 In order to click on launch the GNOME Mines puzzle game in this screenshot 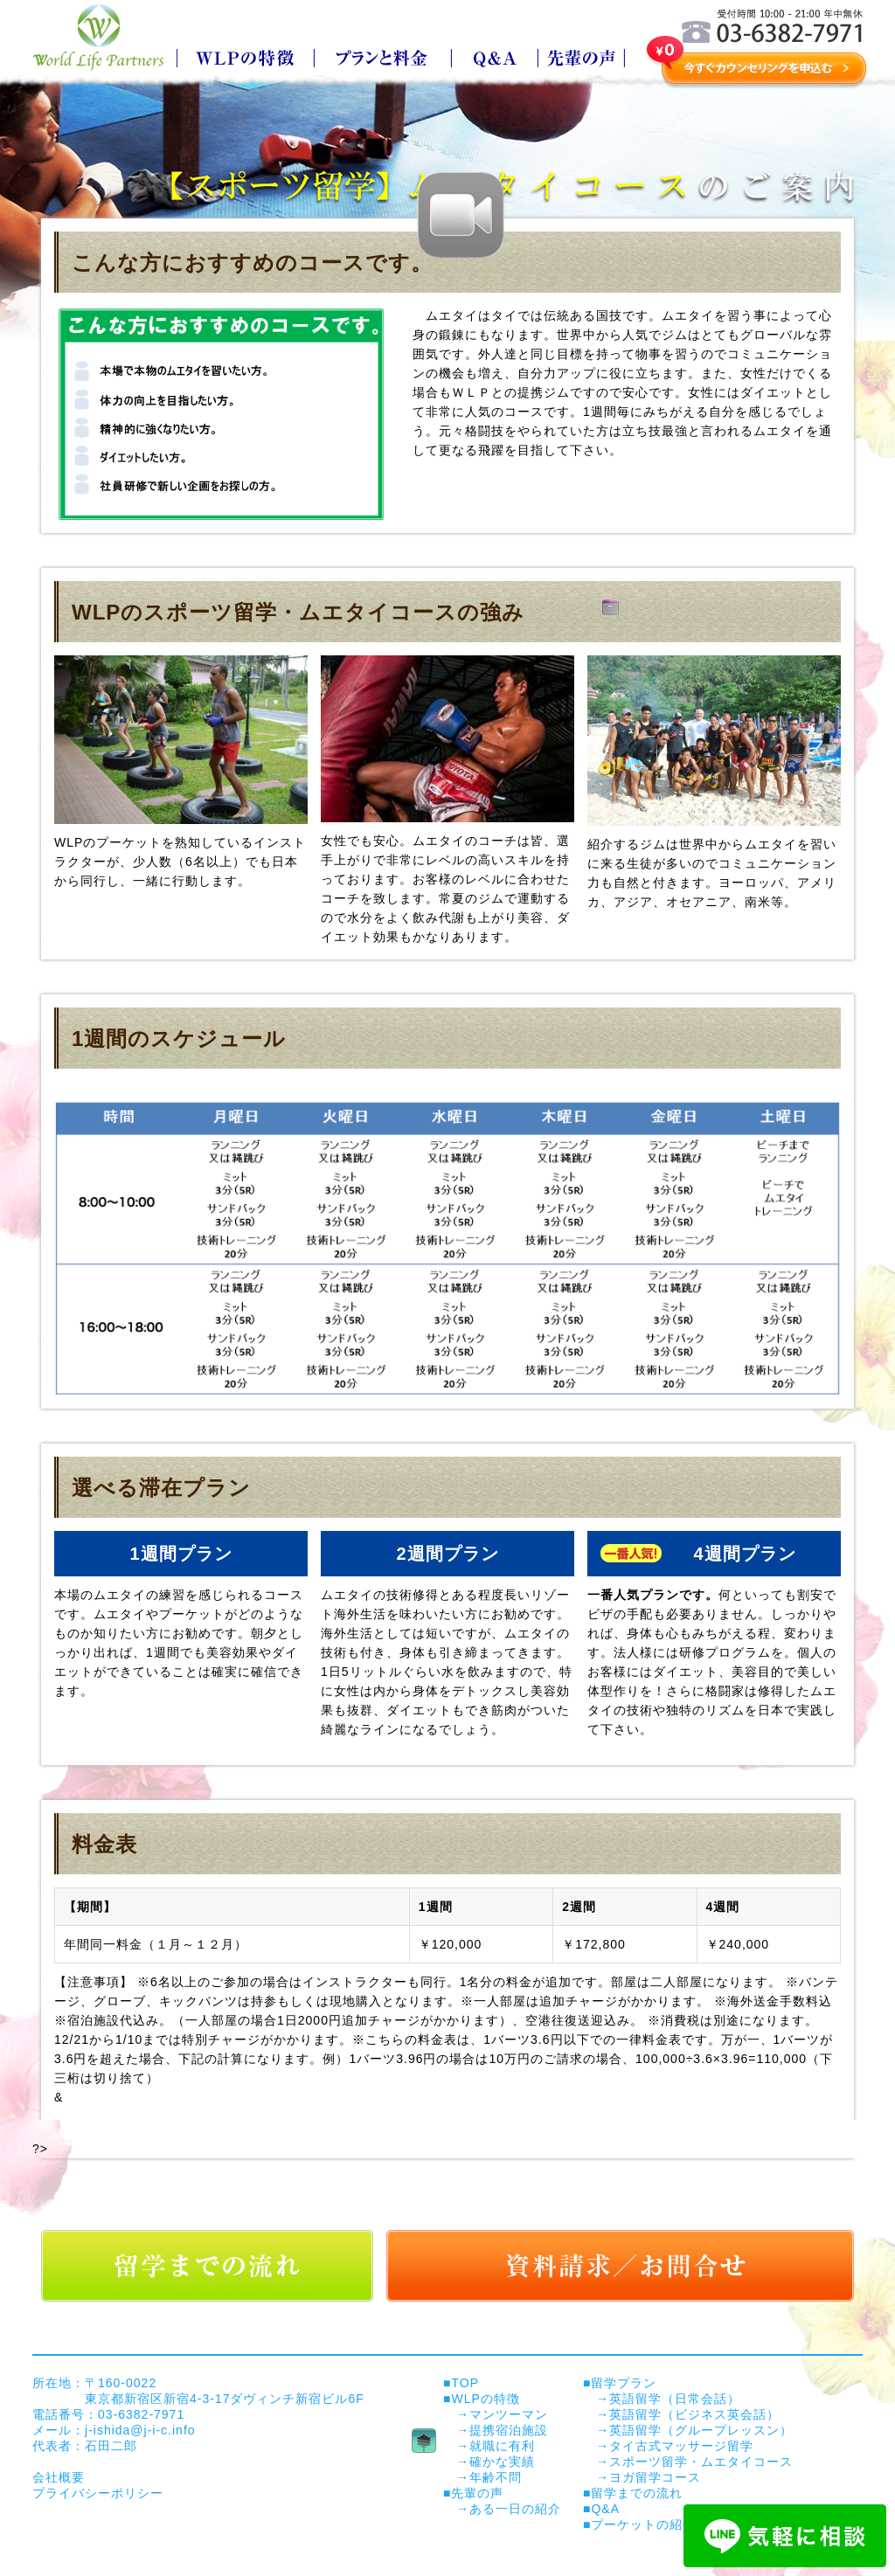, I will do `click(424, 2441)`.